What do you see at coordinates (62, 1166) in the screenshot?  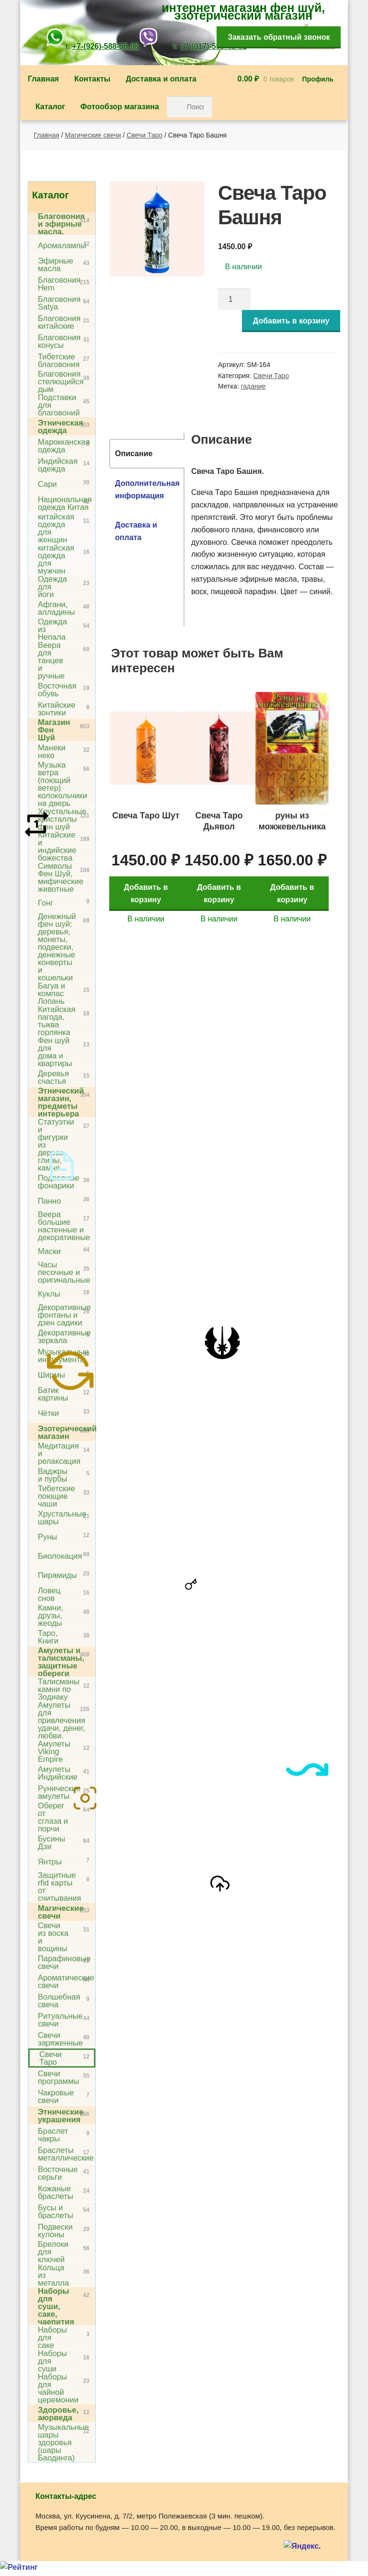 I see `remove content from a file` at bounding box center [62, 1166].